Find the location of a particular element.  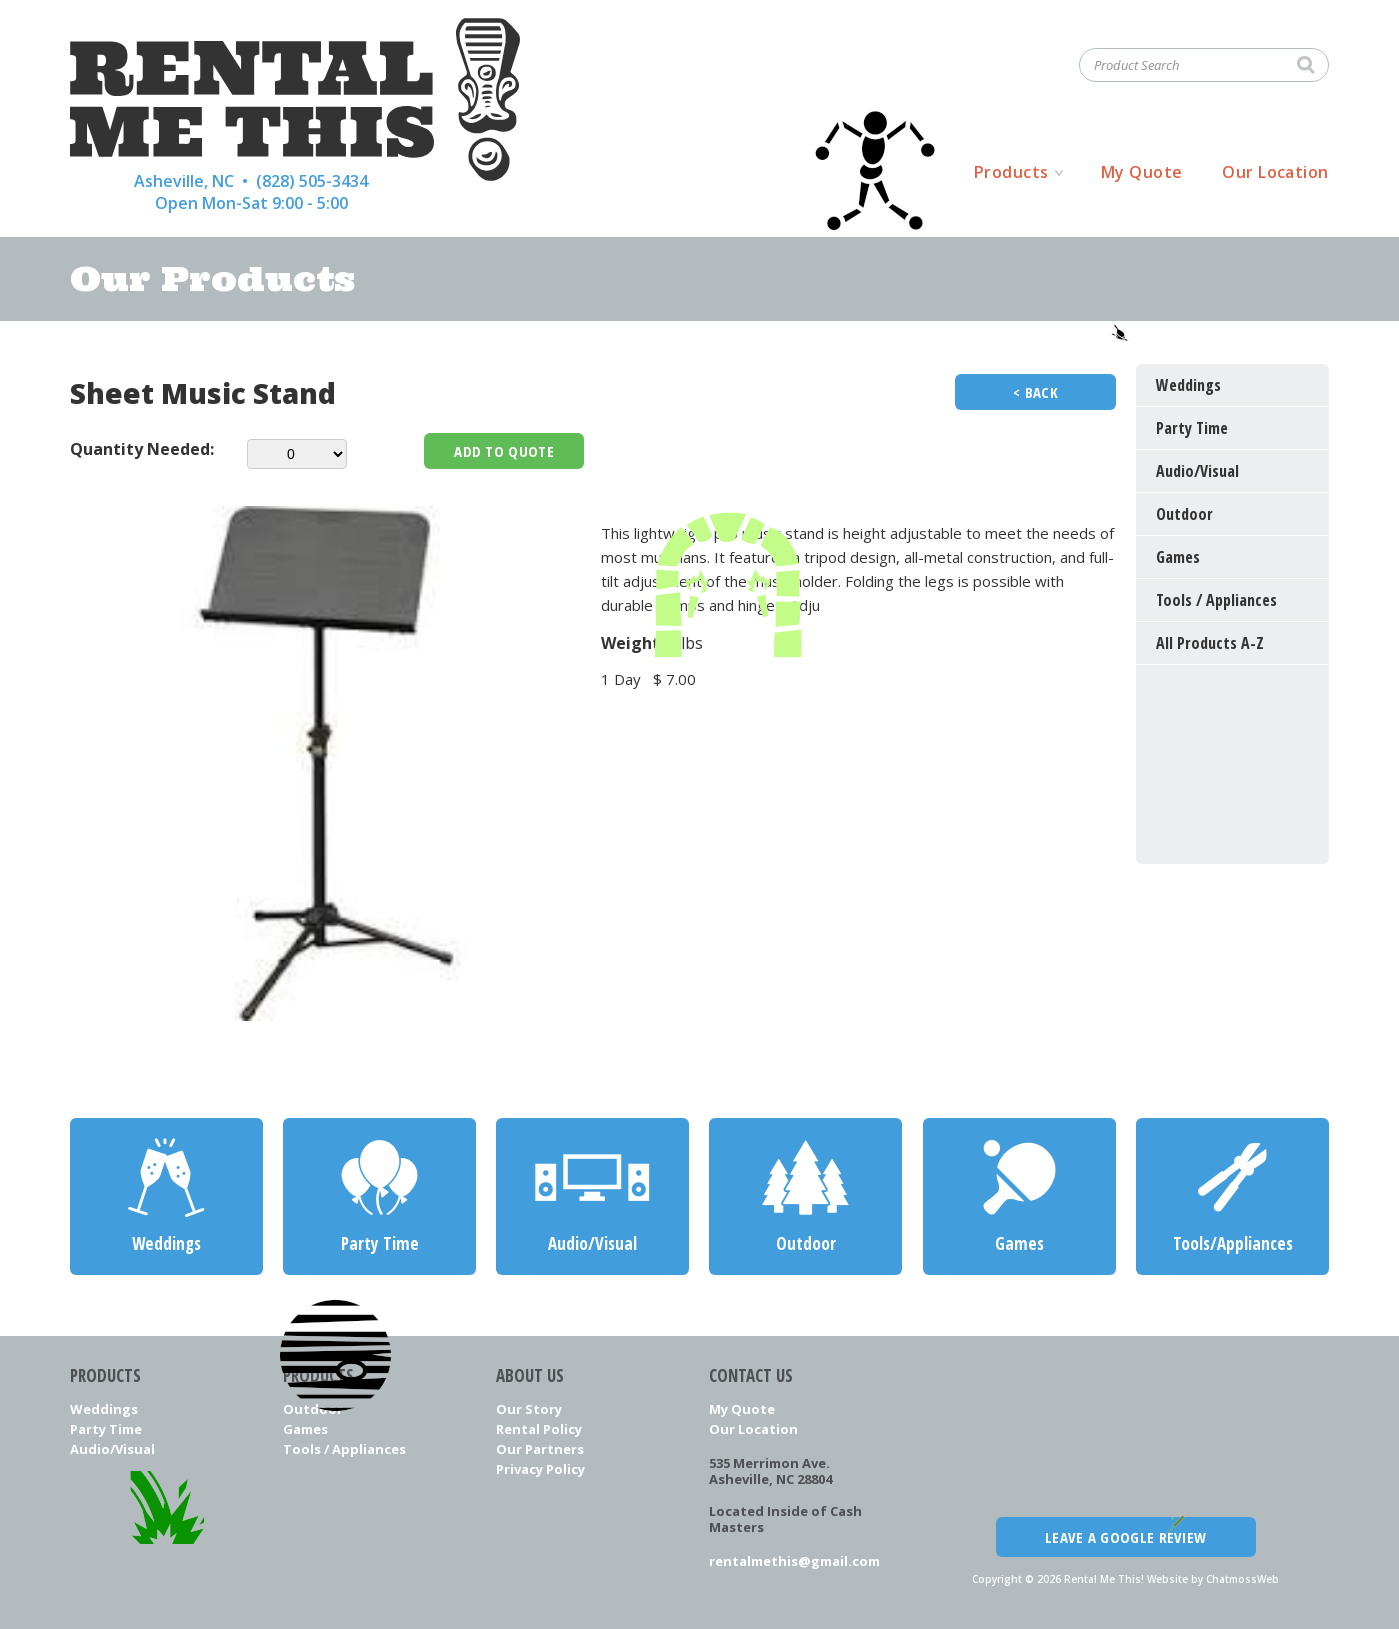

enter a dungeon or underground level is located at coordinates (728, 585).